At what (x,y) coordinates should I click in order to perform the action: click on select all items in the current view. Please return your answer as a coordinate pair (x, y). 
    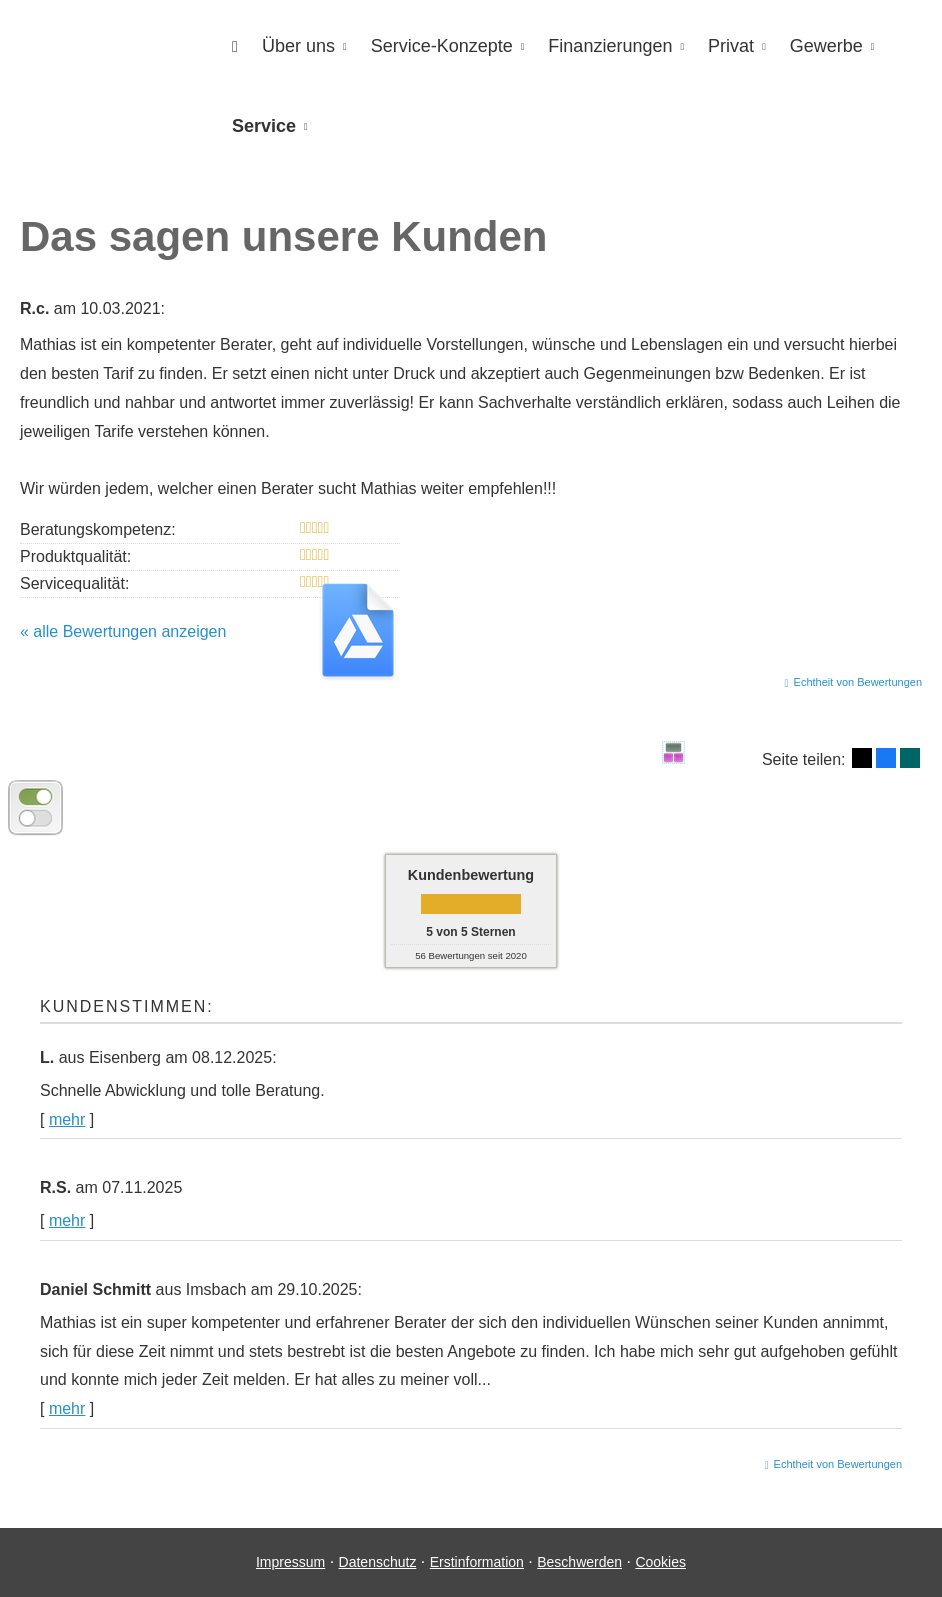
    Looking at the image, I should click on (673, 752).